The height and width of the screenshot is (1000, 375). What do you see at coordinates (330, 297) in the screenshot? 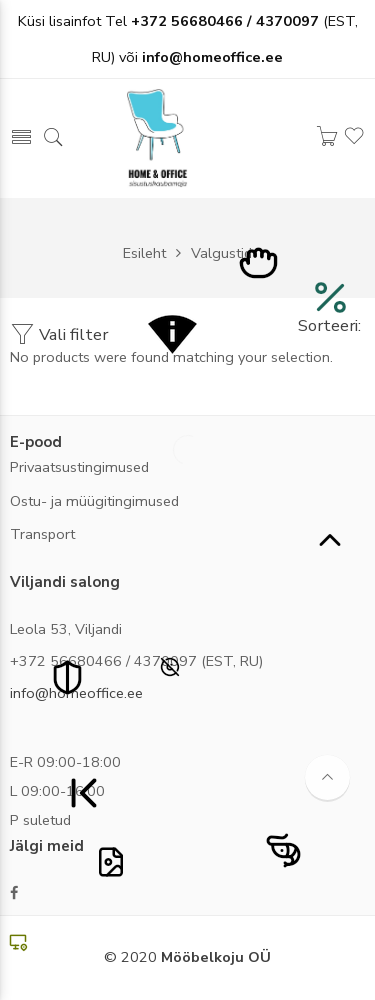
I see `view discount or promotional offer` at bounding box center [330, 297].